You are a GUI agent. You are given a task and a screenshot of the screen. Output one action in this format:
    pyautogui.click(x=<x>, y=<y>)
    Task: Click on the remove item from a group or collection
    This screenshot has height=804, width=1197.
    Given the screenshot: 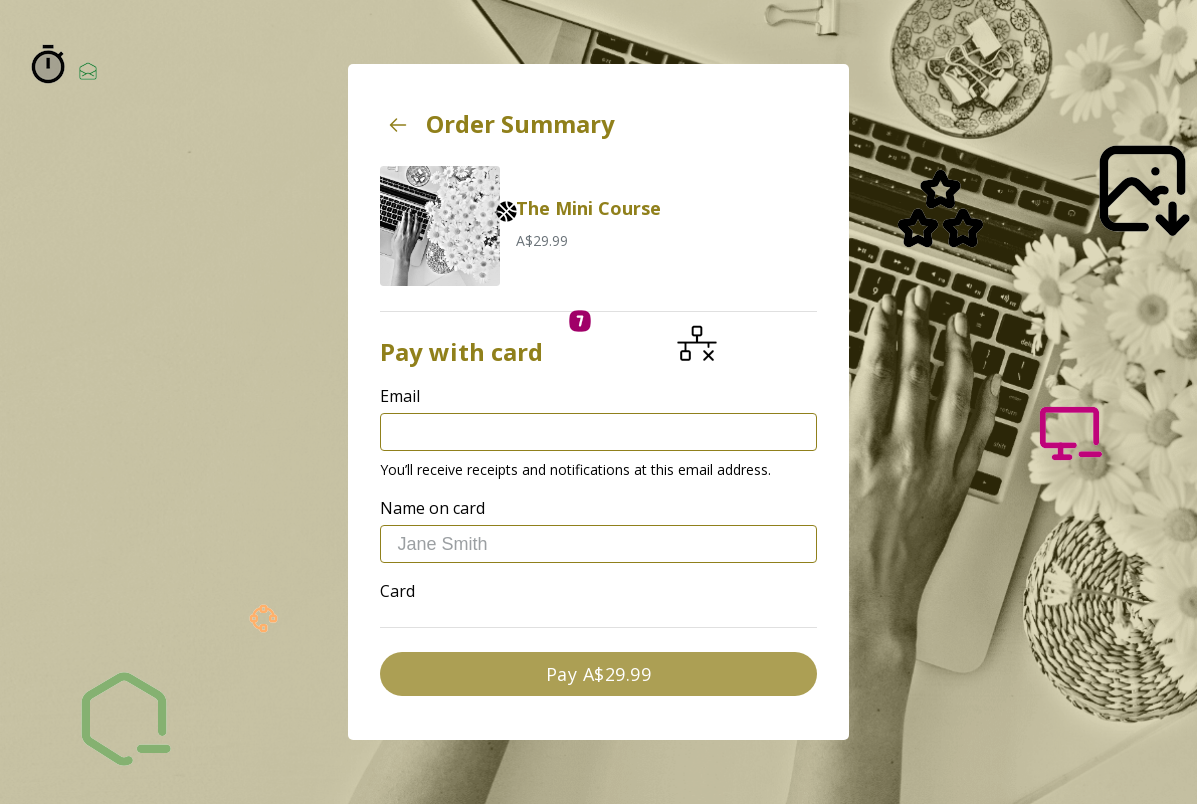 What is the action you would take?
    pyautogui.click(x=124, y=719)
    